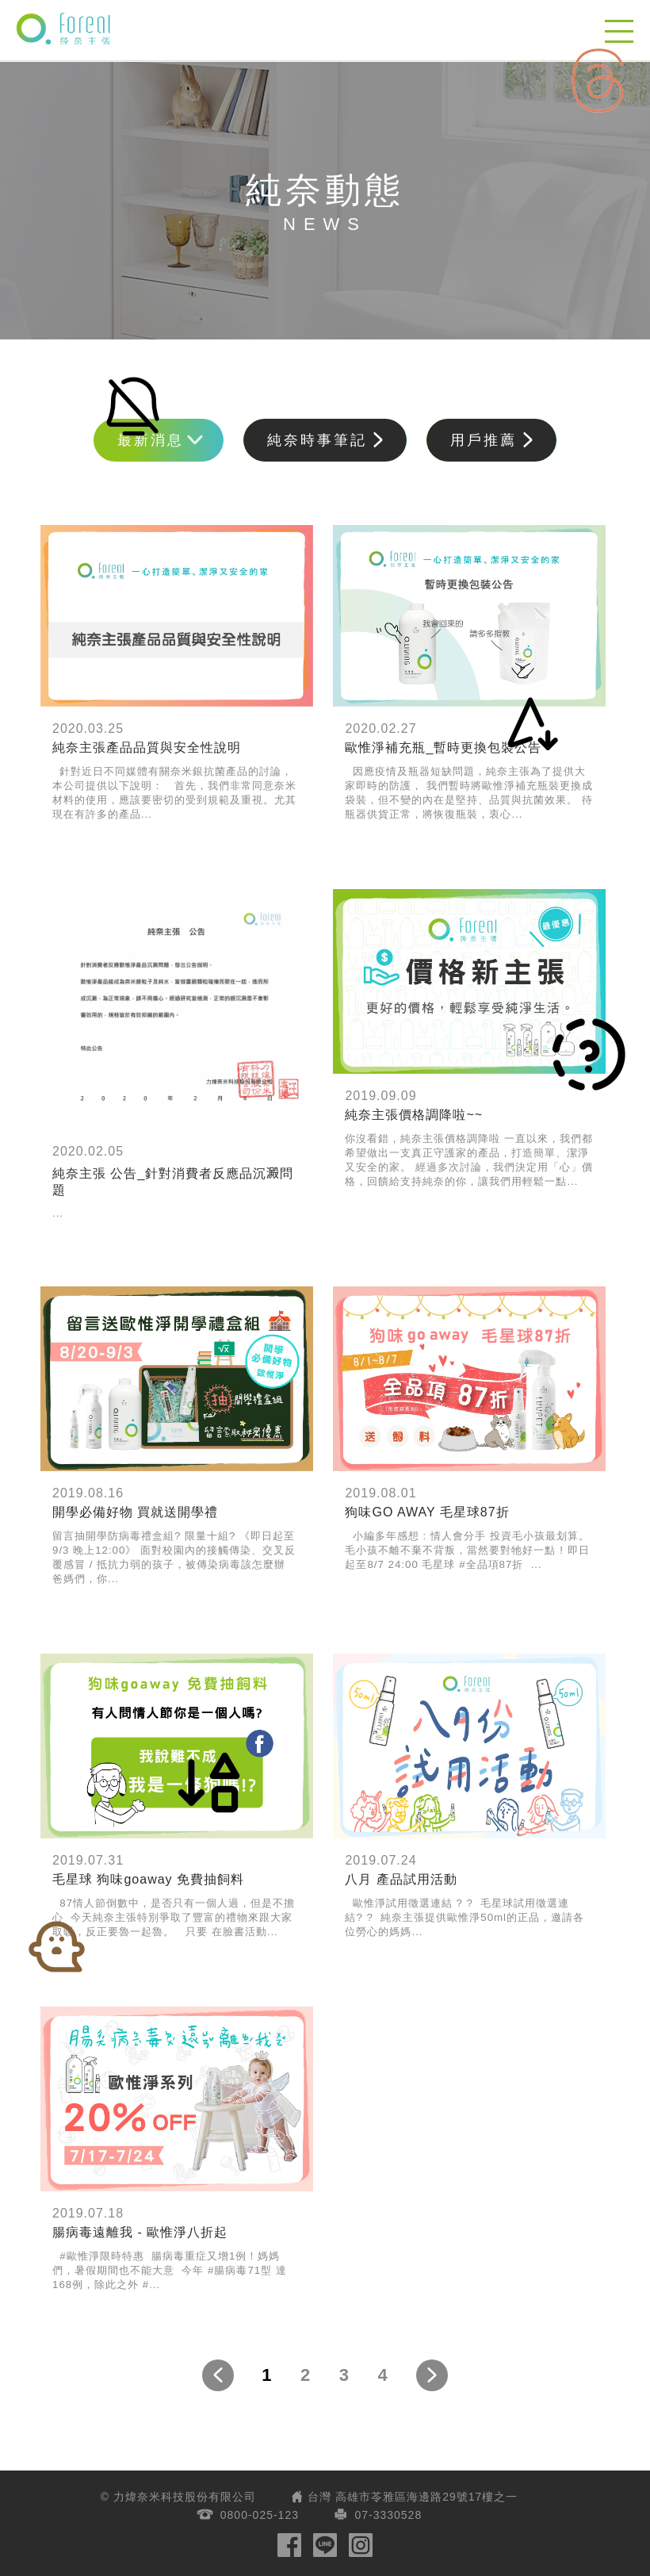 The height and width of the screenshot is (2576, 650). I want to click on view help for current progress status, so click(588, 1054).